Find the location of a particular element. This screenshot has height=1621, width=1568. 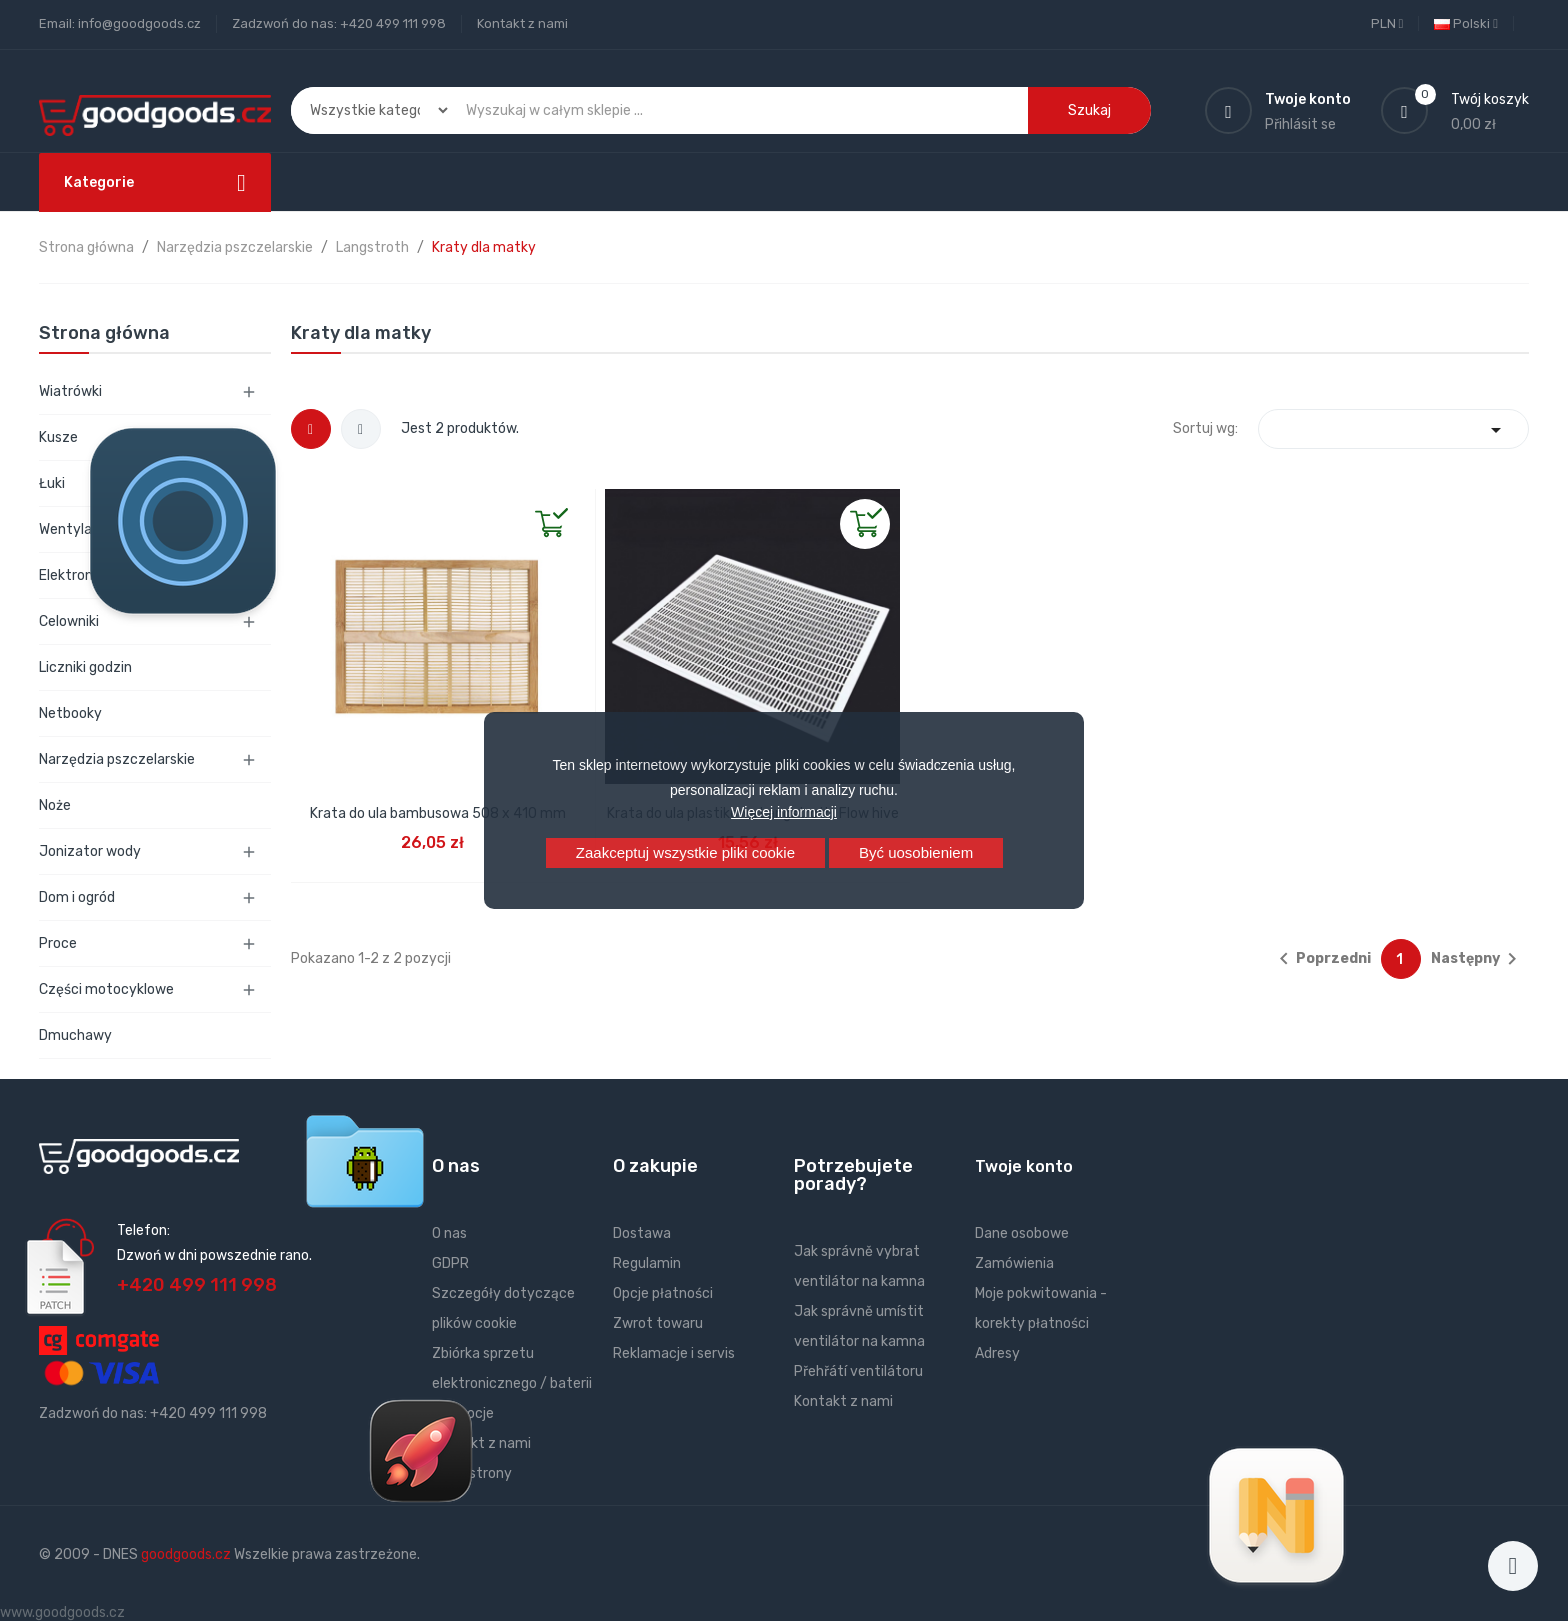

open the games app or library is located at coordinates (421, 1451).